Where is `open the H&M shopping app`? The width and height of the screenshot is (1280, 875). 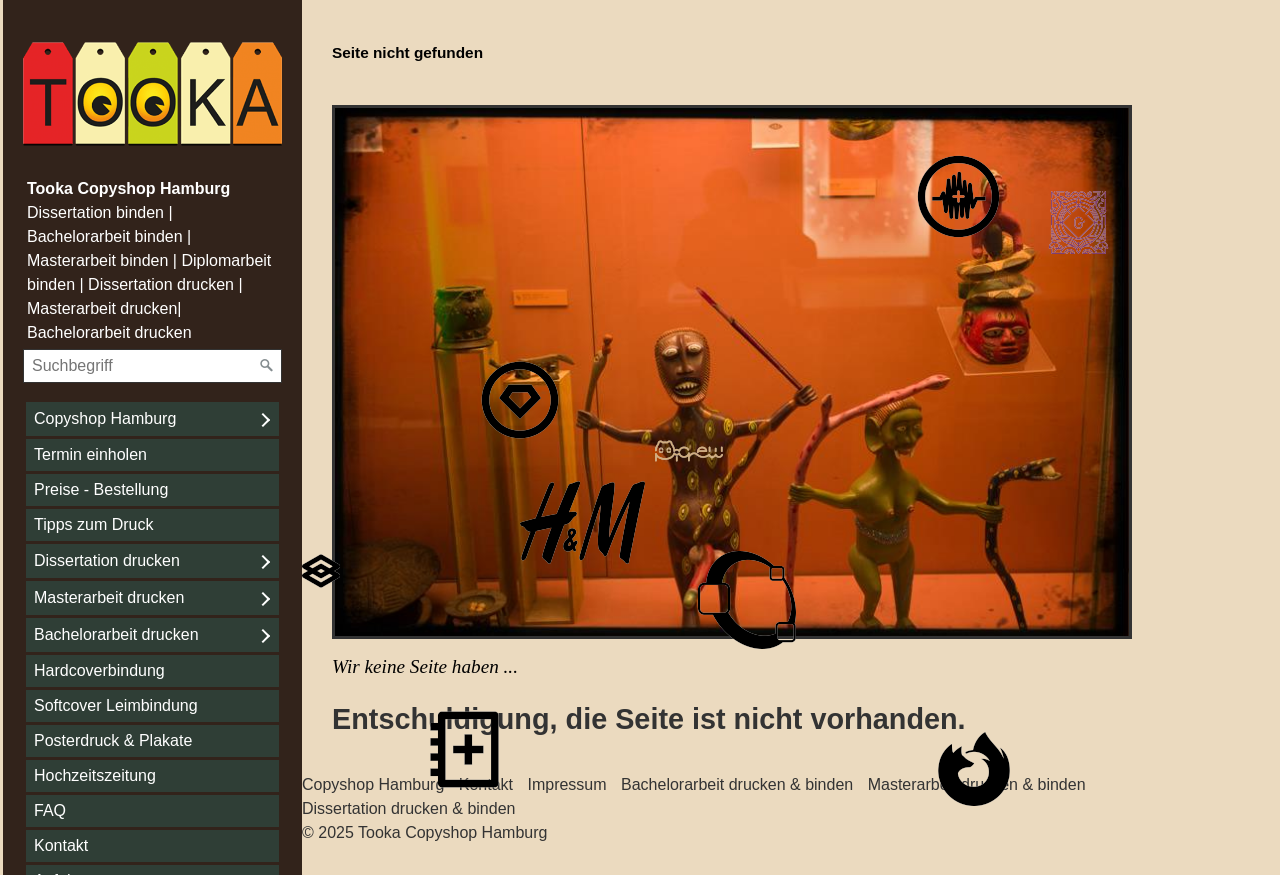
open the H&M shopping app is located at coordinates (582, 522).